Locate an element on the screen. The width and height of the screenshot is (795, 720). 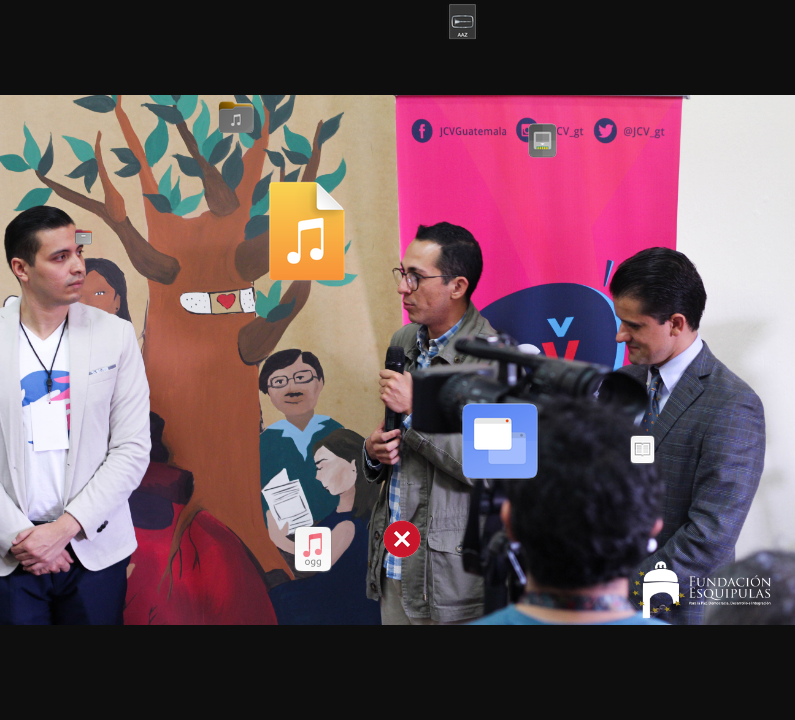
an ogg audio file is located at coordinates (307, 231).